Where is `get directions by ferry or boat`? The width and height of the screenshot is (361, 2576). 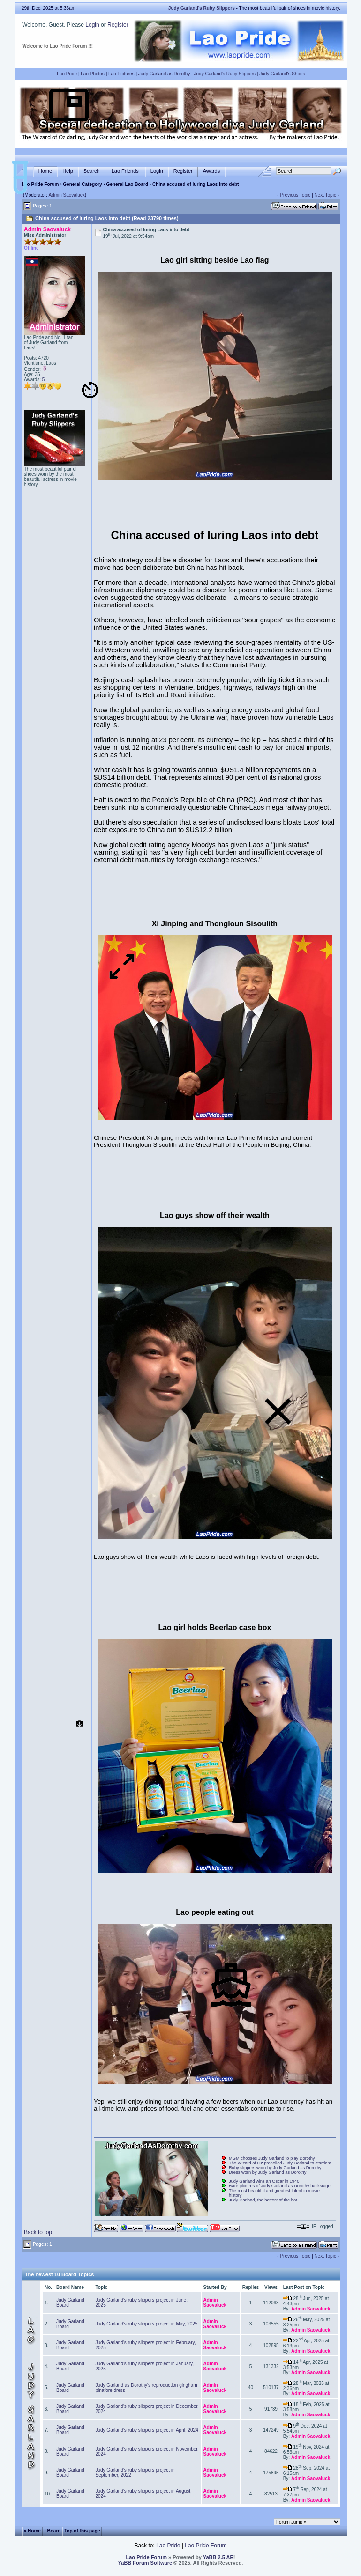 get directions by ferry or boat is located at coordinates (231, 1985).